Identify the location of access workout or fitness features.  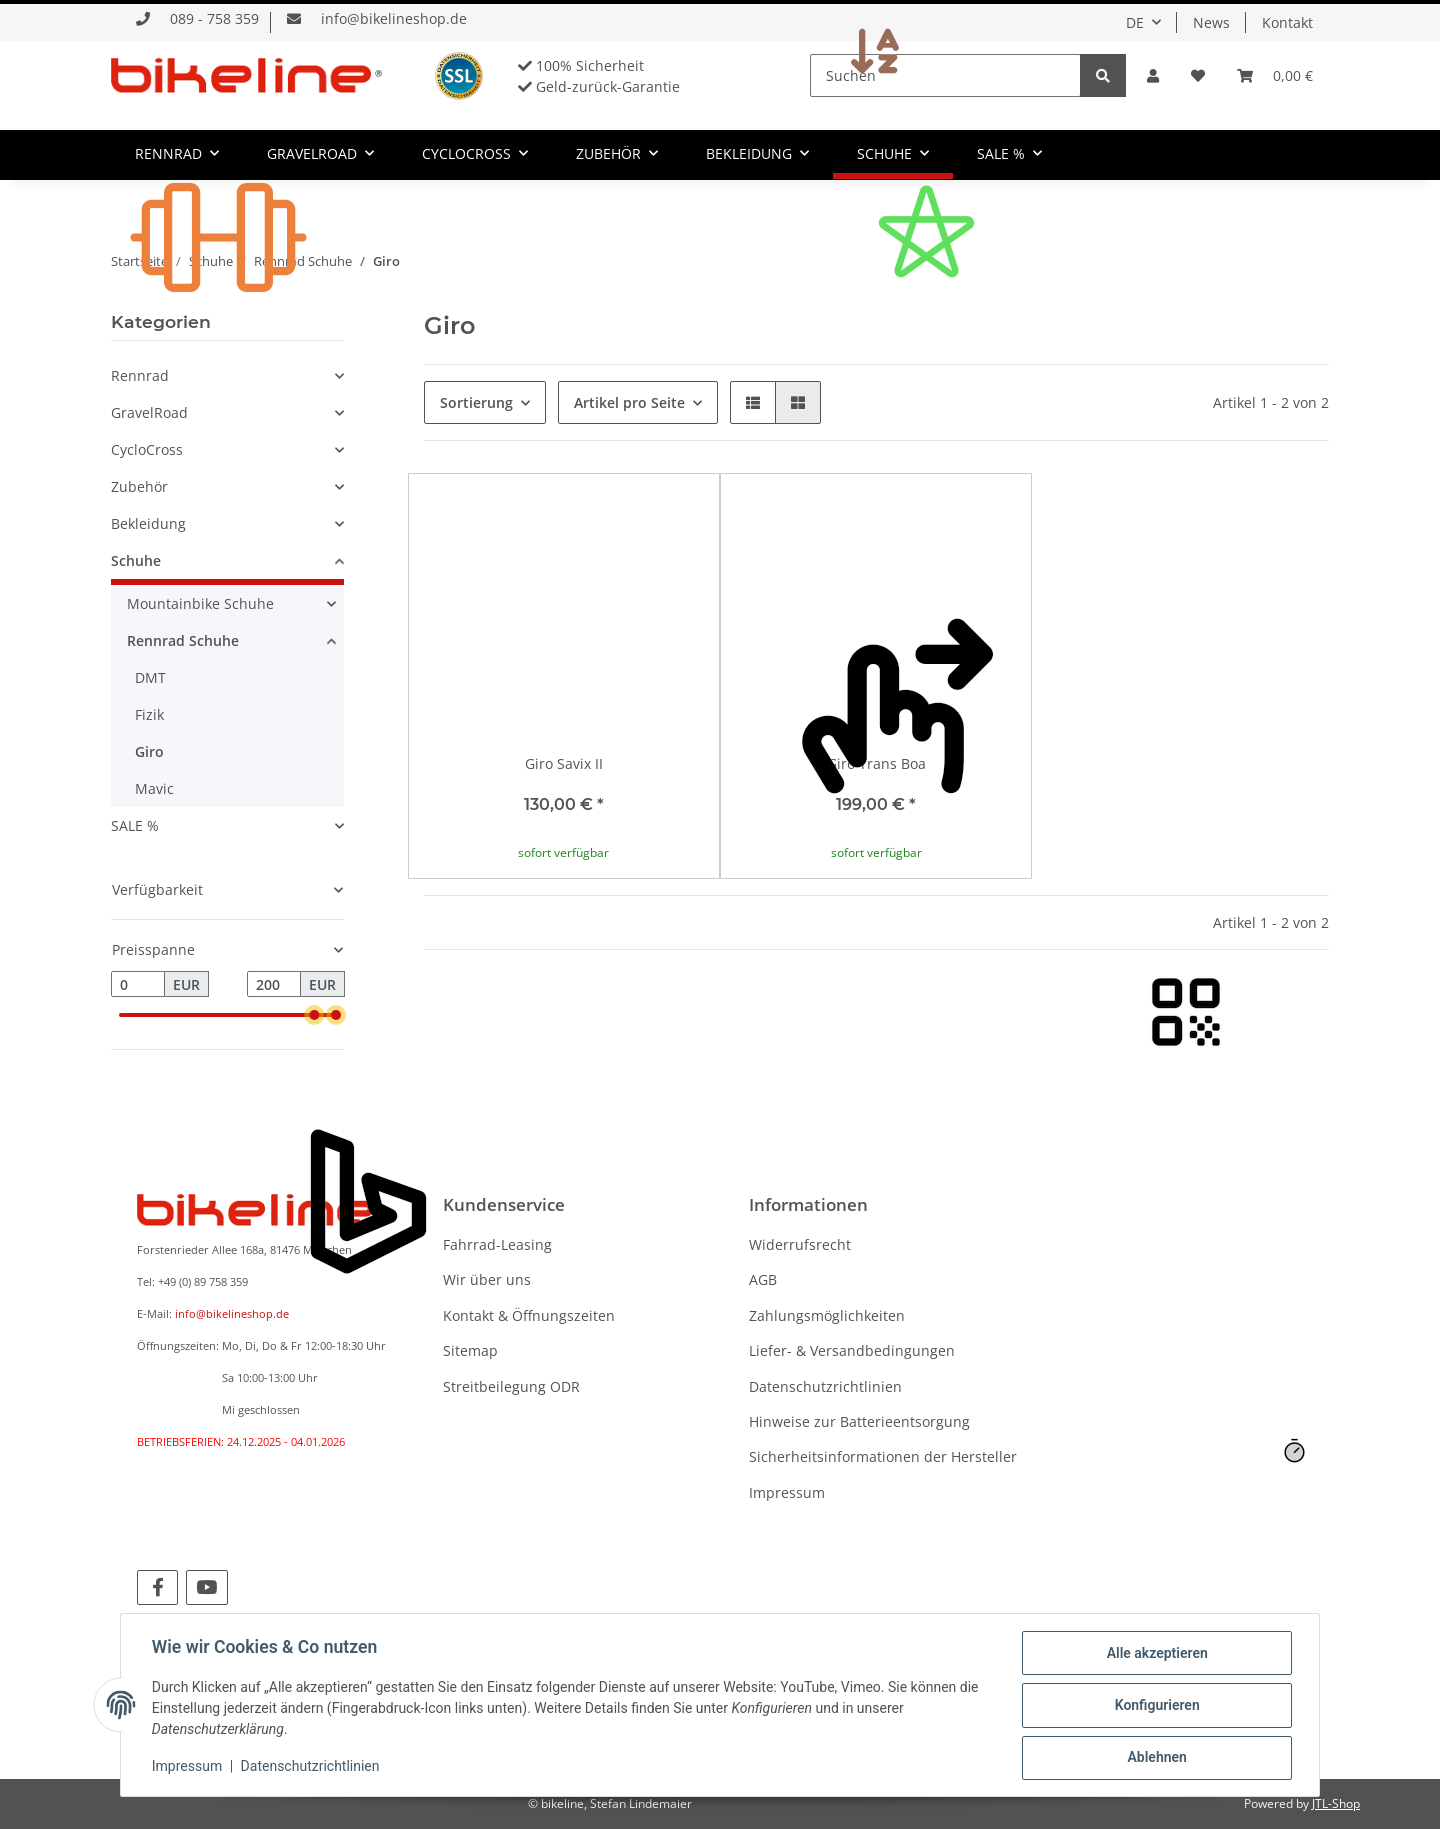
(218, 237).